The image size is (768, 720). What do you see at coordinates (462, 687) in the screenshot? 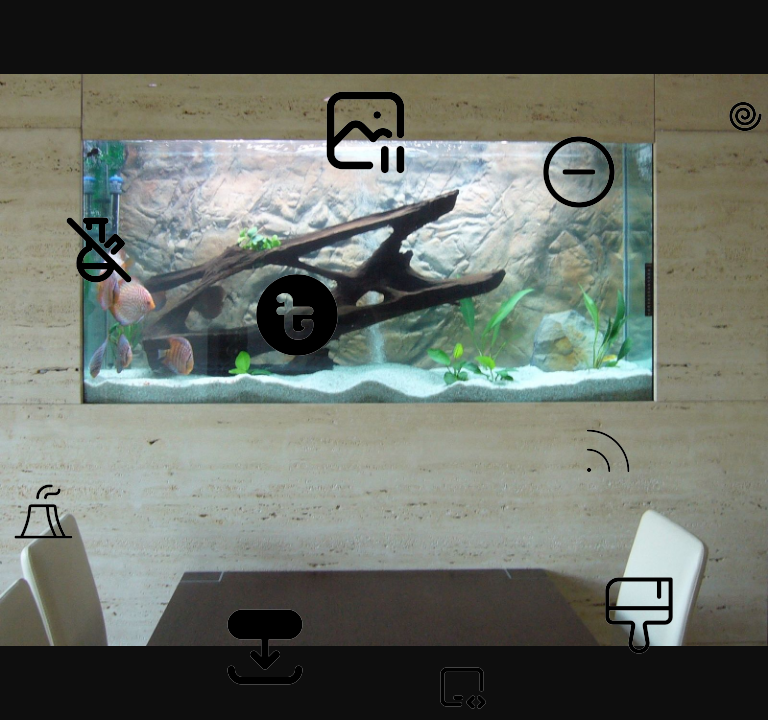
I see `open code editor on tablet device` at bounding box center [462, 687].